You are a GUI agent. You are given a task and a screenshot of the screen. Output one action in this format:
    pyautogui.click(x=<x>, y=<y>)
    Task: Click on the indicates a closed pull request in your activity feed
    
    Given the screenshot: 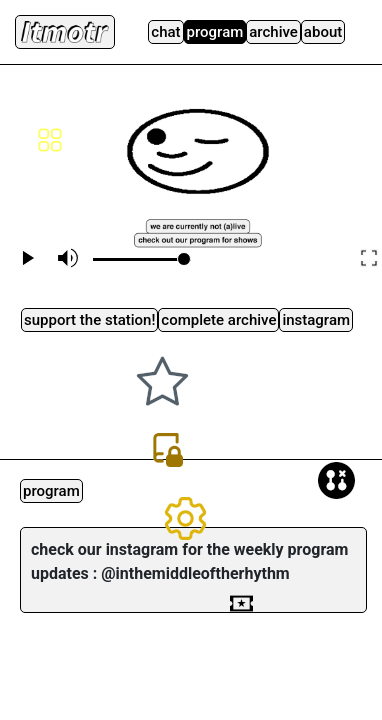 What is the action you would take?
    pyautogui.click(x=336, y=480)
    